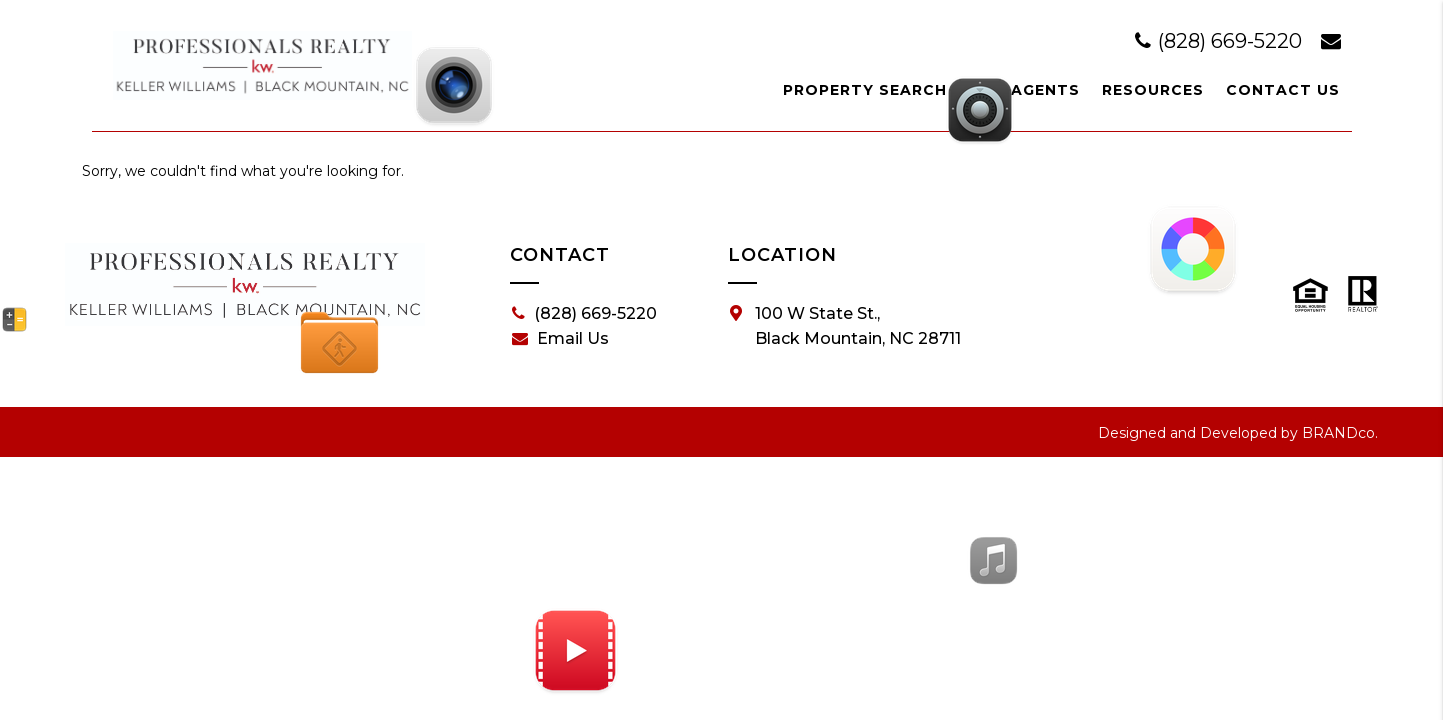  Describe the element at coordinates (454, 85) in the screenshot. I see `open camera app` at that location.